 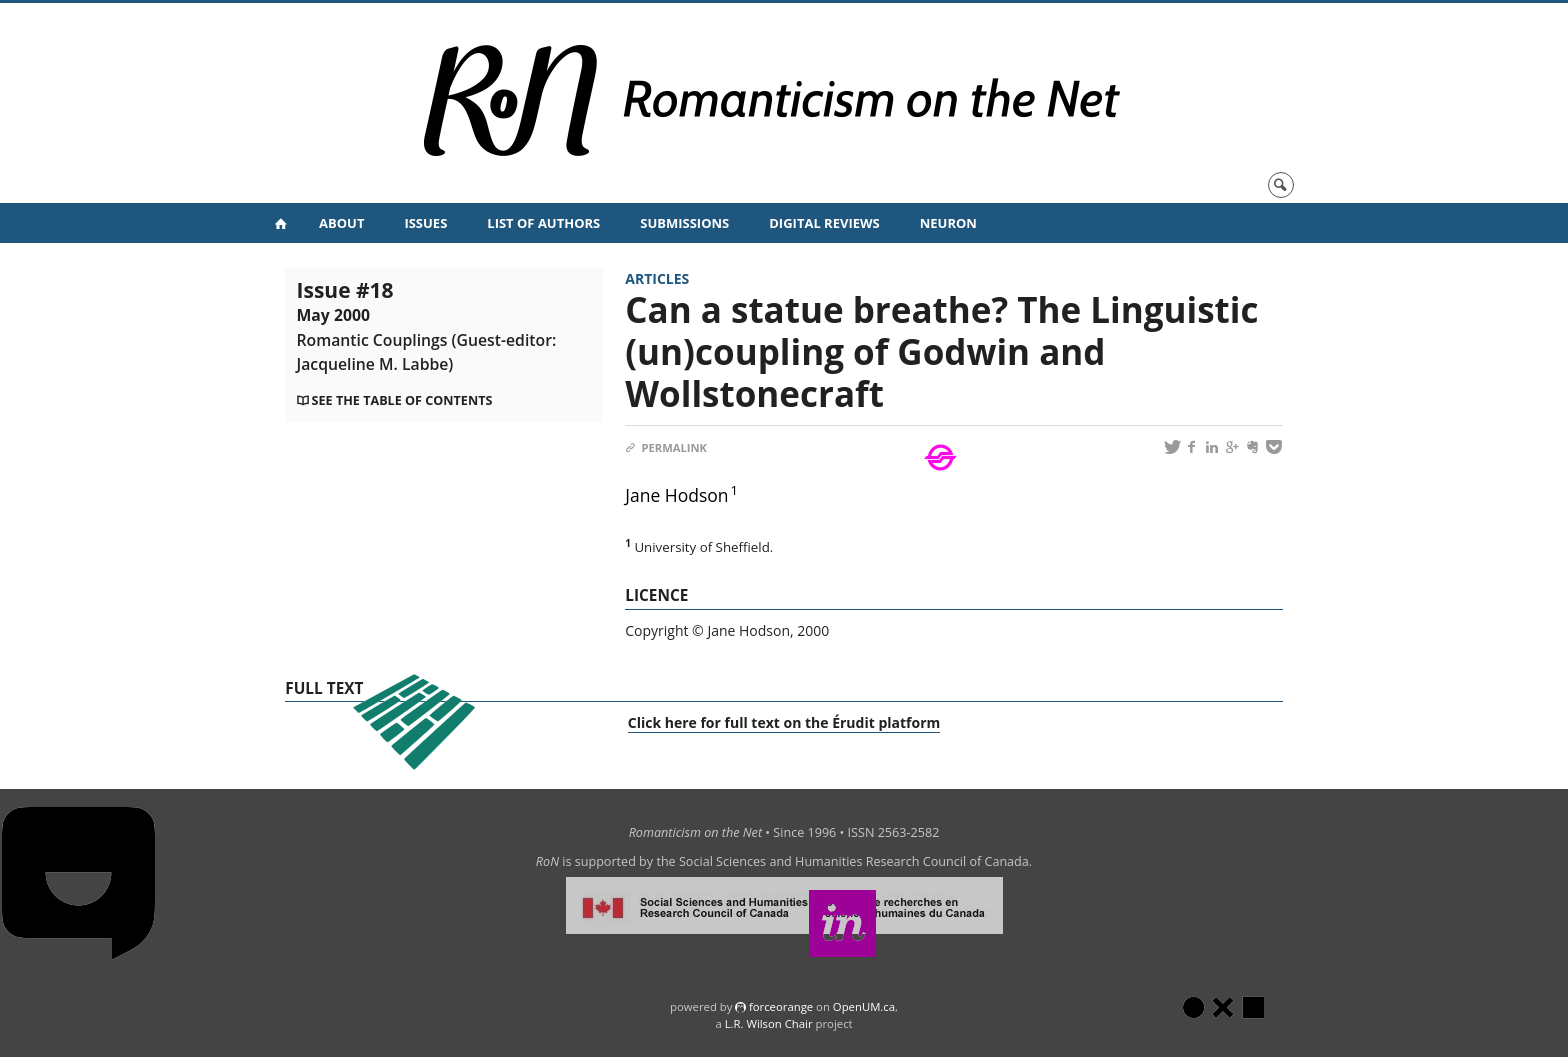 What do you see at coordinates (78, 883) in the screenshot?
I see `open the Answer Q&A platform` at bounding box center [78, 883].